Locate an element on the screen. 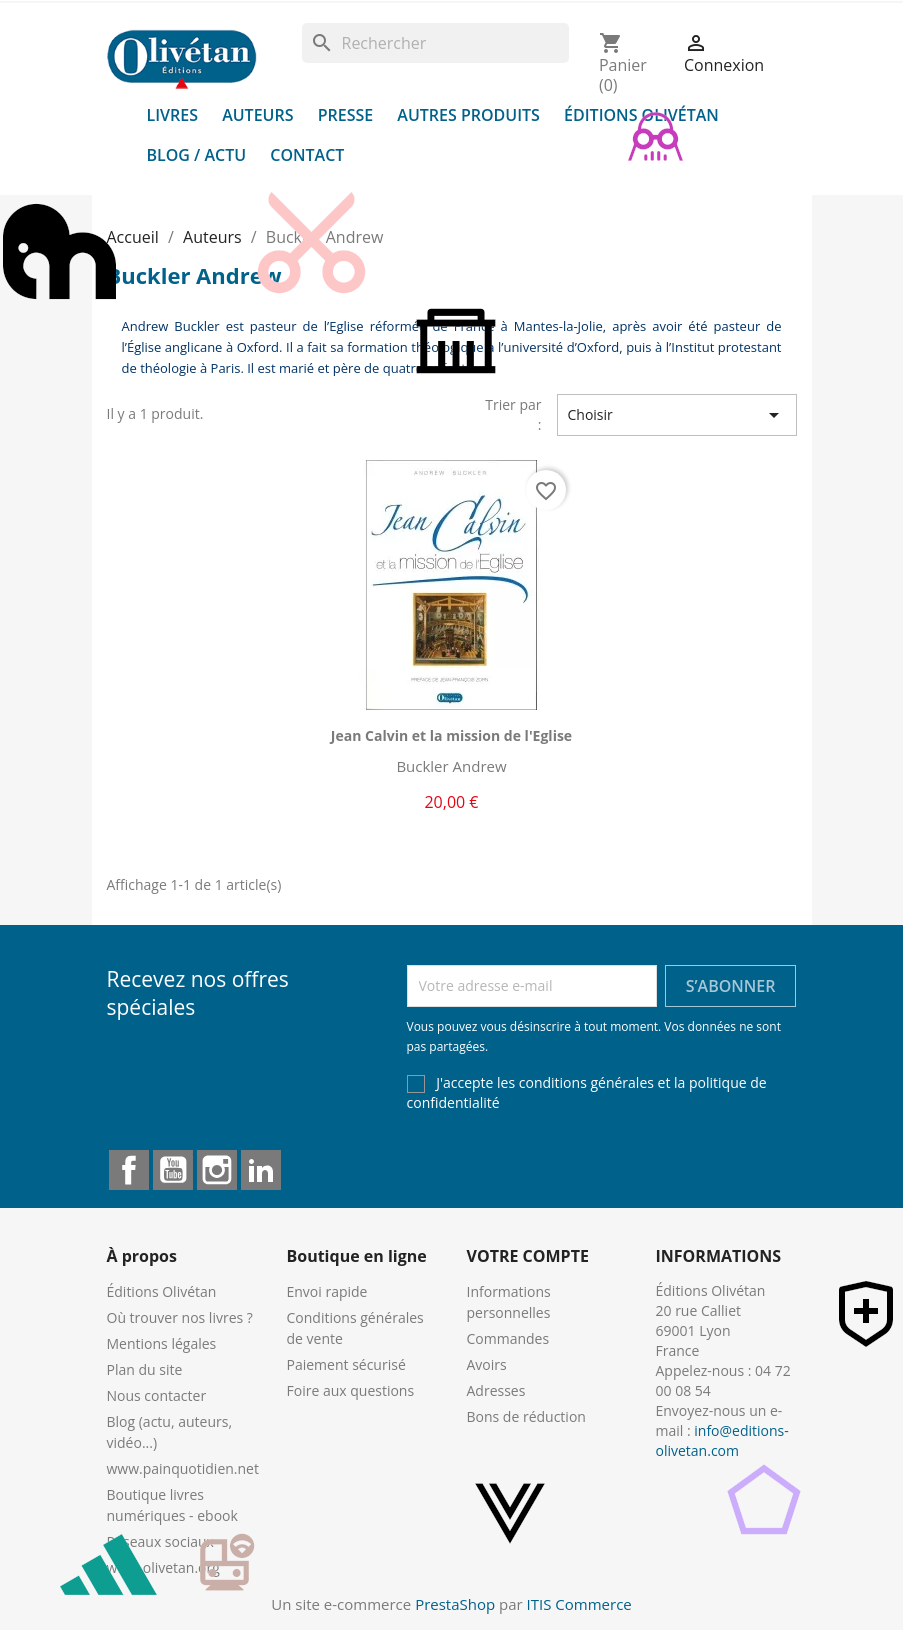 The height and width of the screenshot is (1630, 903). migadu email hosting service logo is located at coordinates (59, 251).